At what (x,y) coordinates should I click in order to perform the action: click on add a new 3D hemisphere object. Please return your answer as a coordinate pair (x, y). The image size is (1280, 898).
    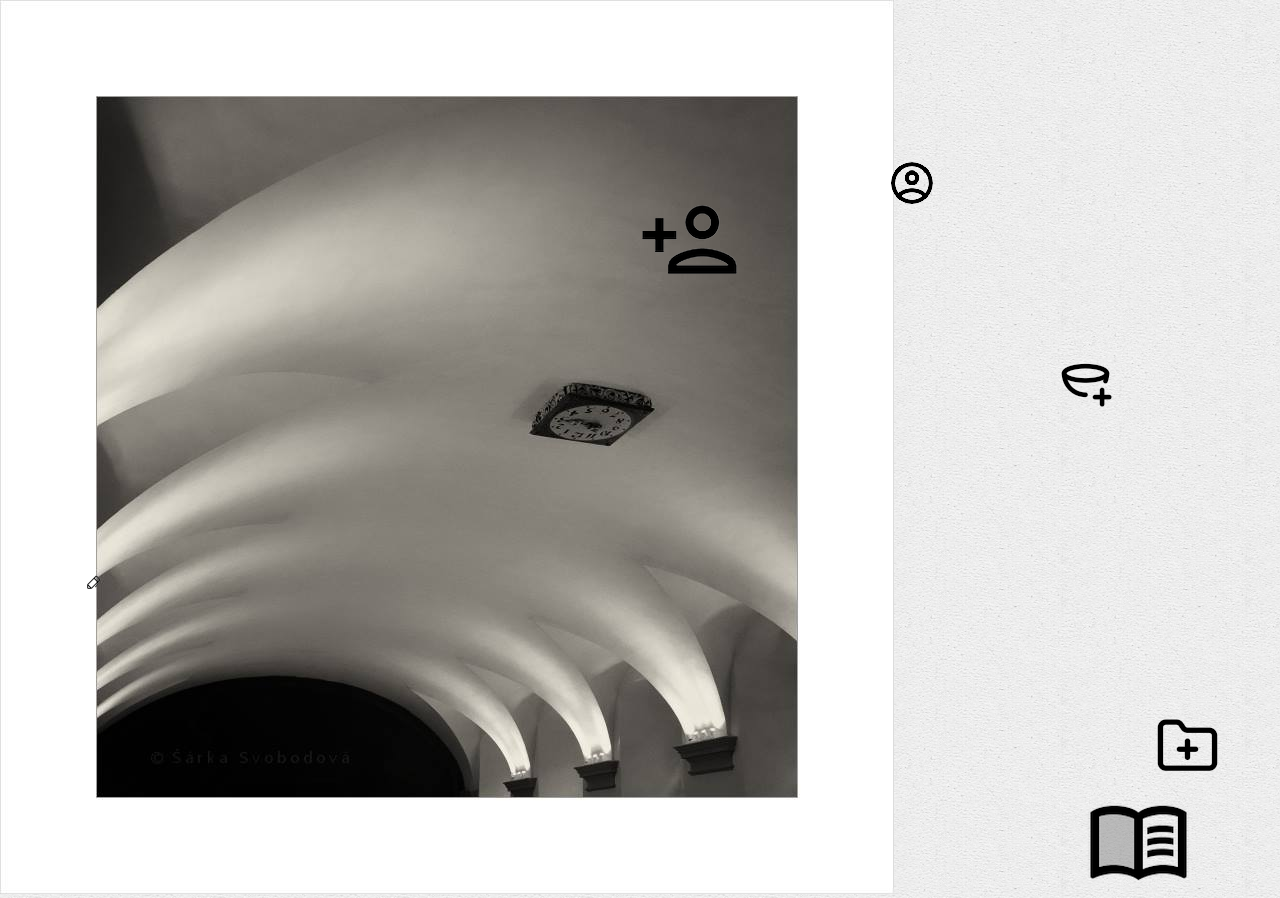
    Looking at the image, I should click on (1085, 380).